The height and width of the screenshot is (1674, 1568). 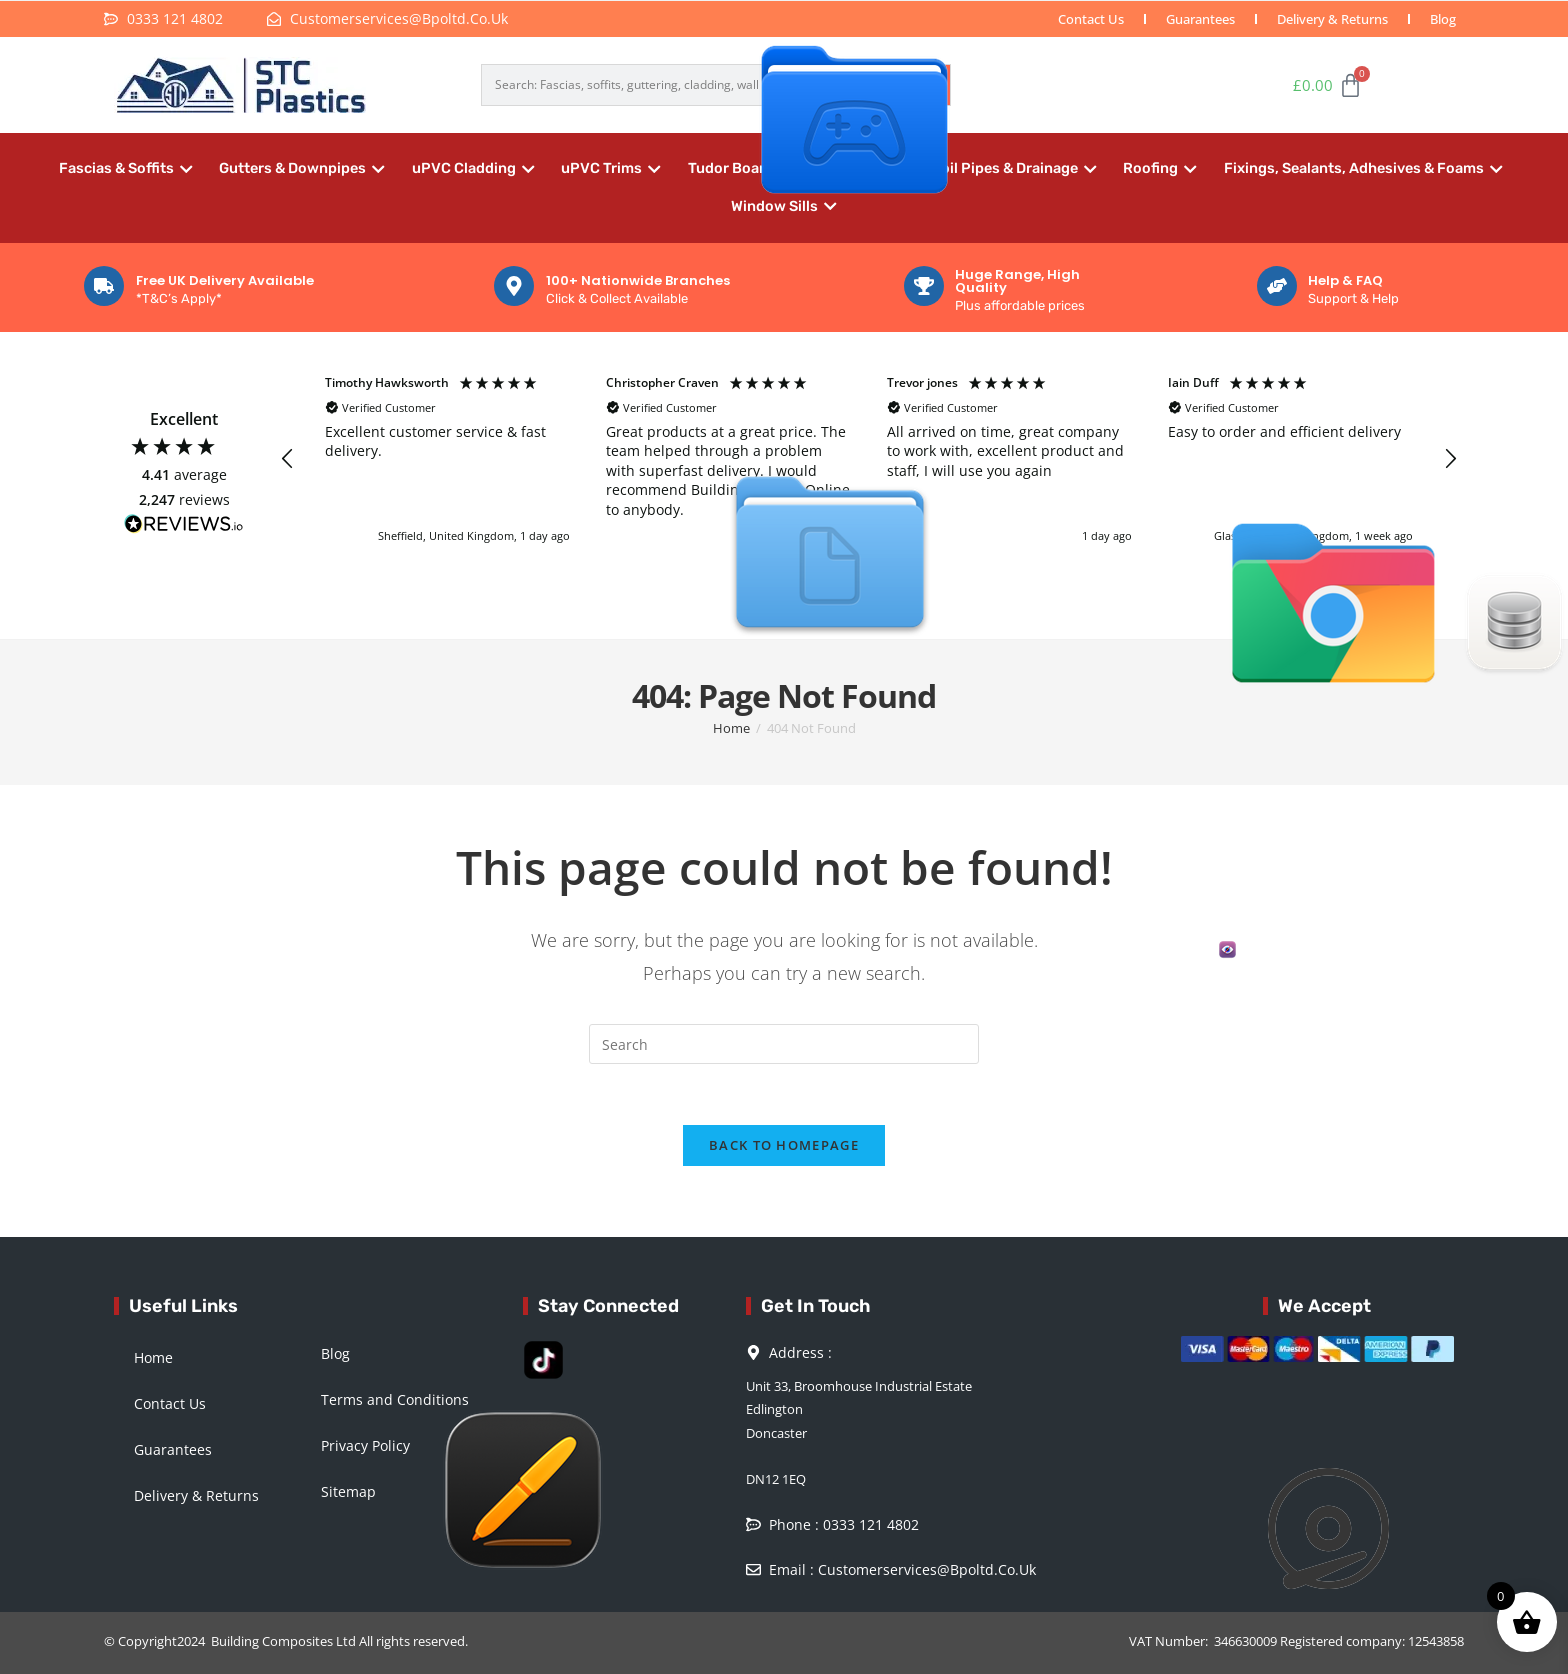 I want to click on open your games folder, so click(x=854, y=119).